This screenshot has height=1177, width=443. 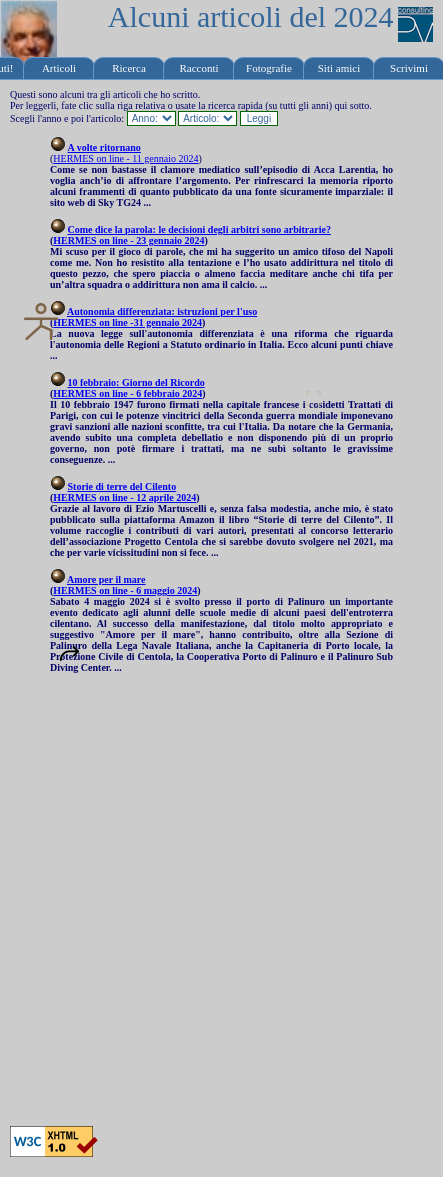 I want to click on access tai chi or meditation exercises, so click(x=41, y=323).